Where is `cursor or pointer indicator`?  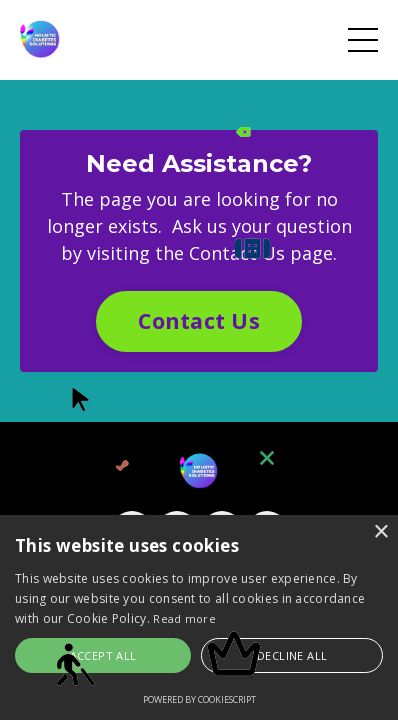
cursor or pointer indicator is located at coordinates (79, 399).